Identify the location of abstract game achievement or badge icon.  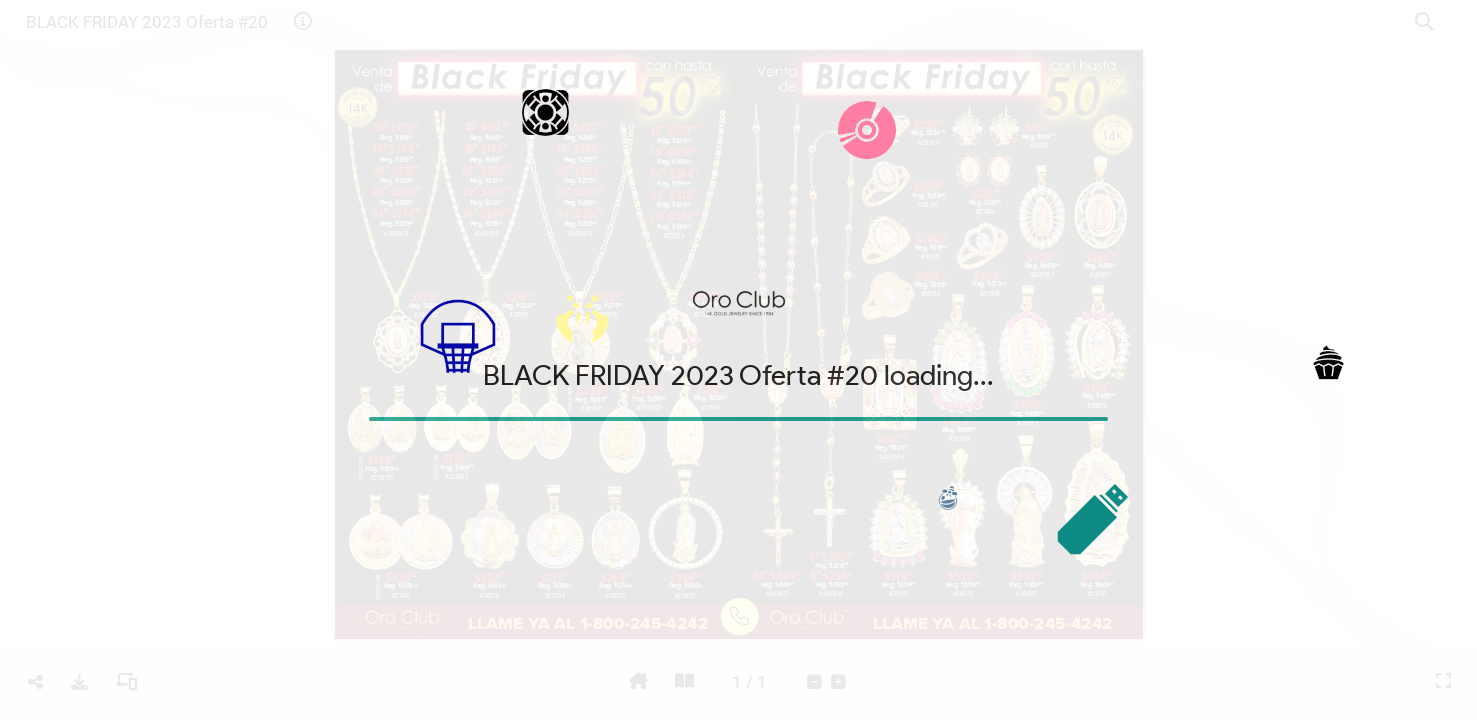
(545, 112).